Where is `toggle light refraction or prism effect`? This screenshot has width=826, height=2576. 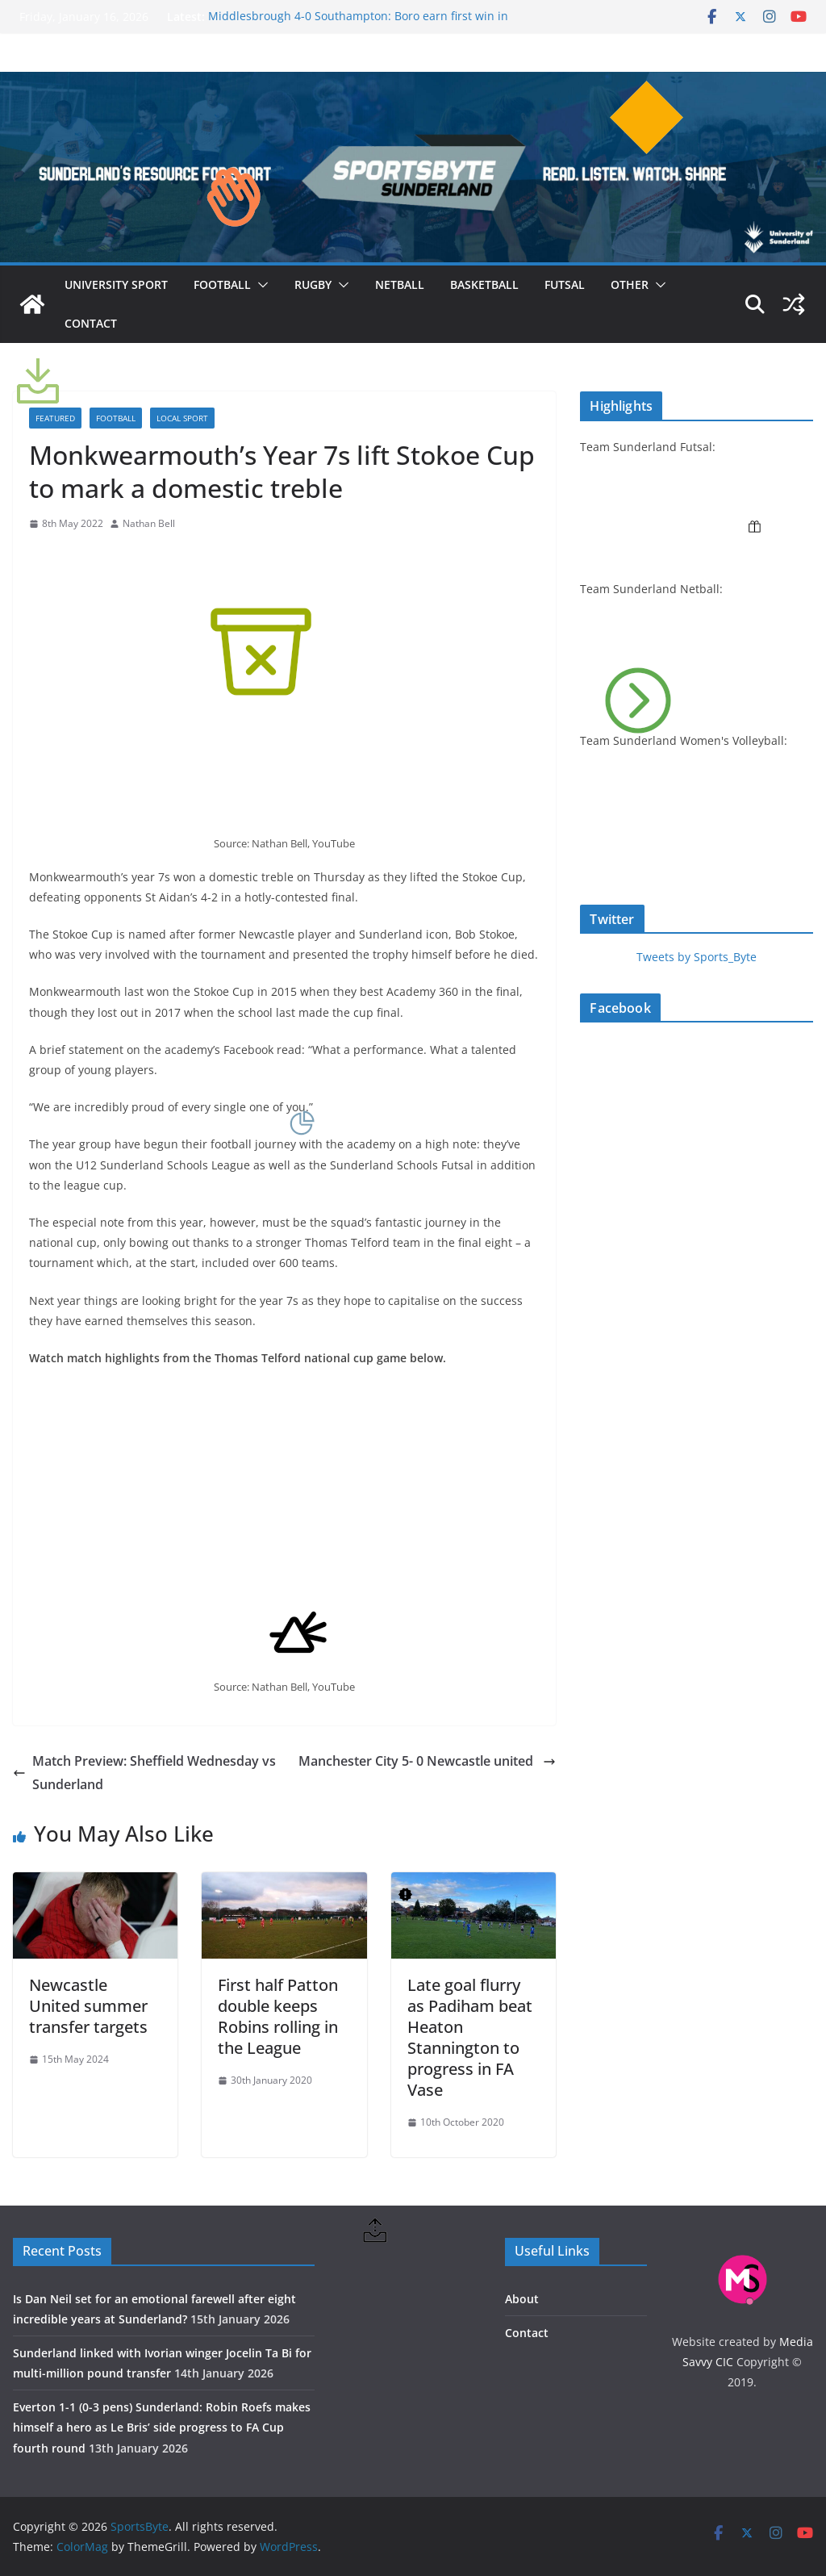
toggle light refraction or prism effect is located at coordinates (298, 1632).